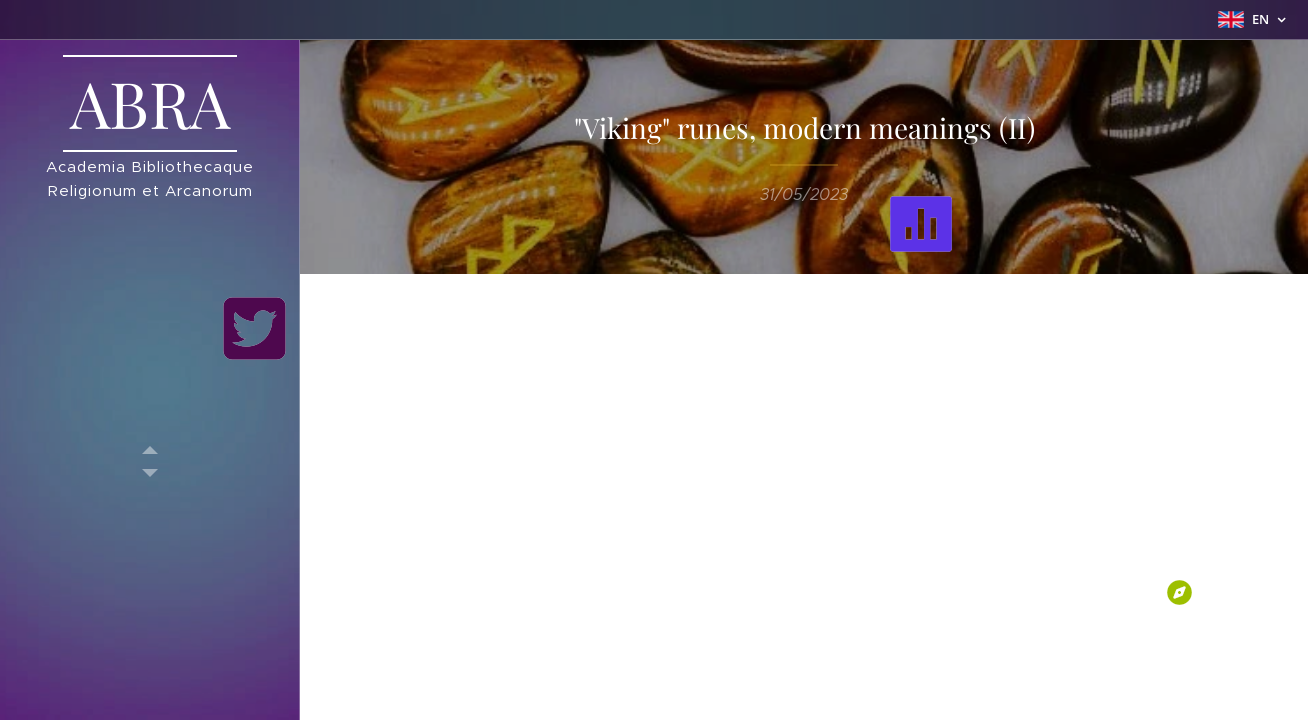  What do you see at coordinates (254, 328) in the screenshot?
I see `share to Twitter` at bounding box center [254, 328].